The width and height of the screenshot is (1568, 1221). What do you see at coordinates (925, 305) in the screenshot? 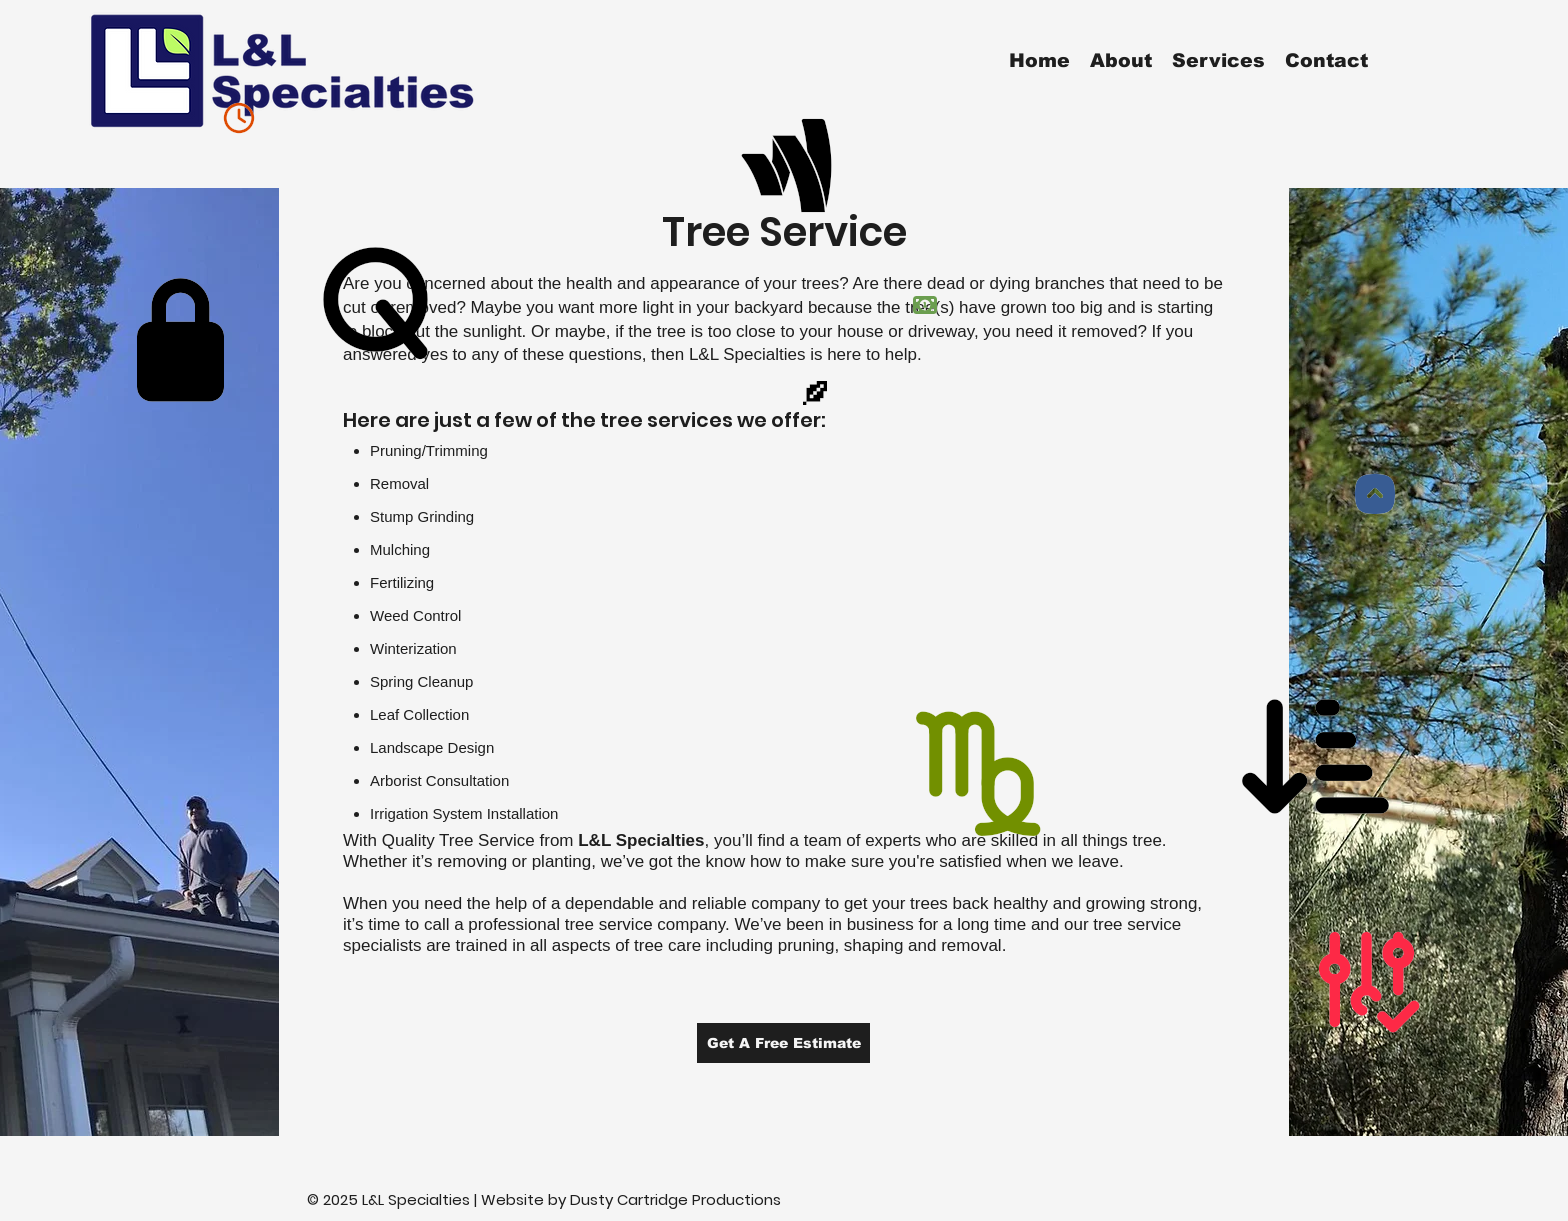
I see `view payment or billing details` at bounding box center [925, 305].